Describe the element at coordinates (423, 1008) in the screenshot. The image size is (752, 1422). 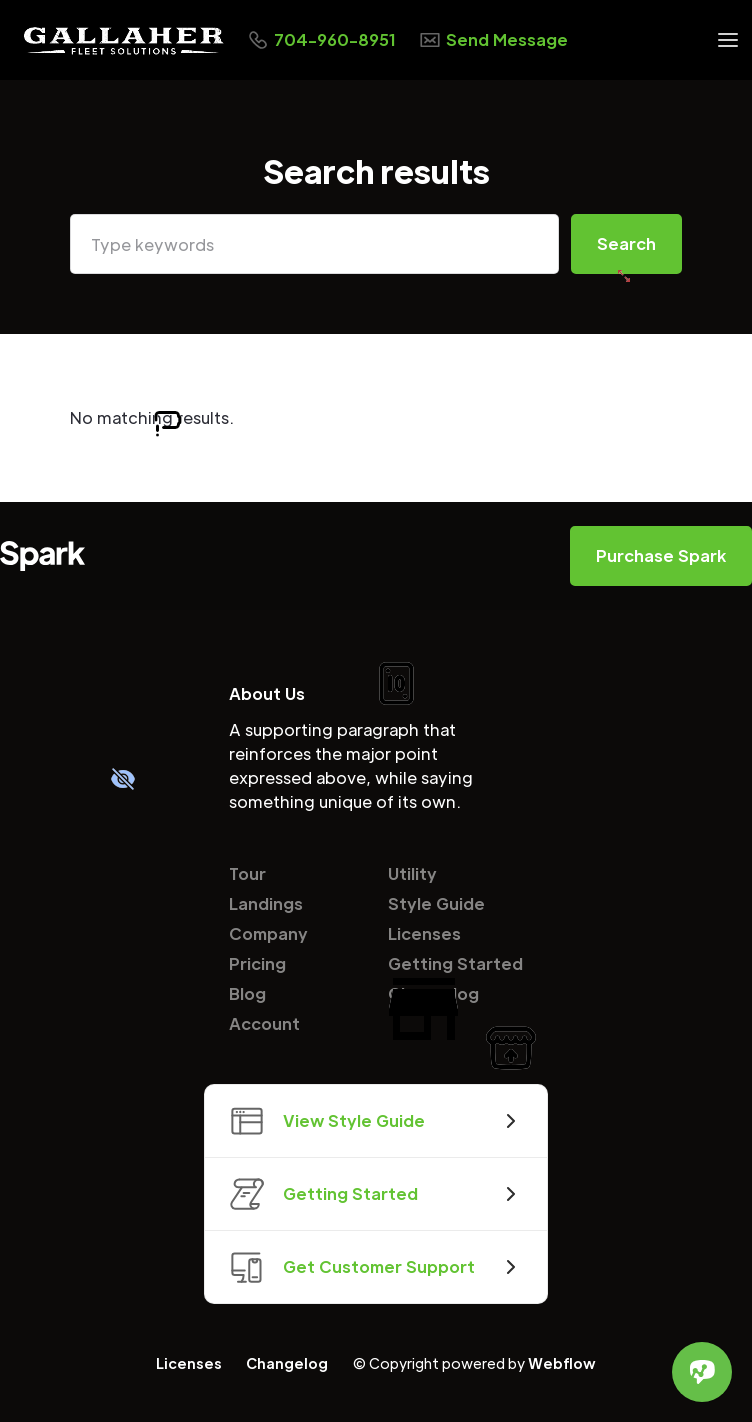
I see `find nearby stores or shopping locations` at that location.